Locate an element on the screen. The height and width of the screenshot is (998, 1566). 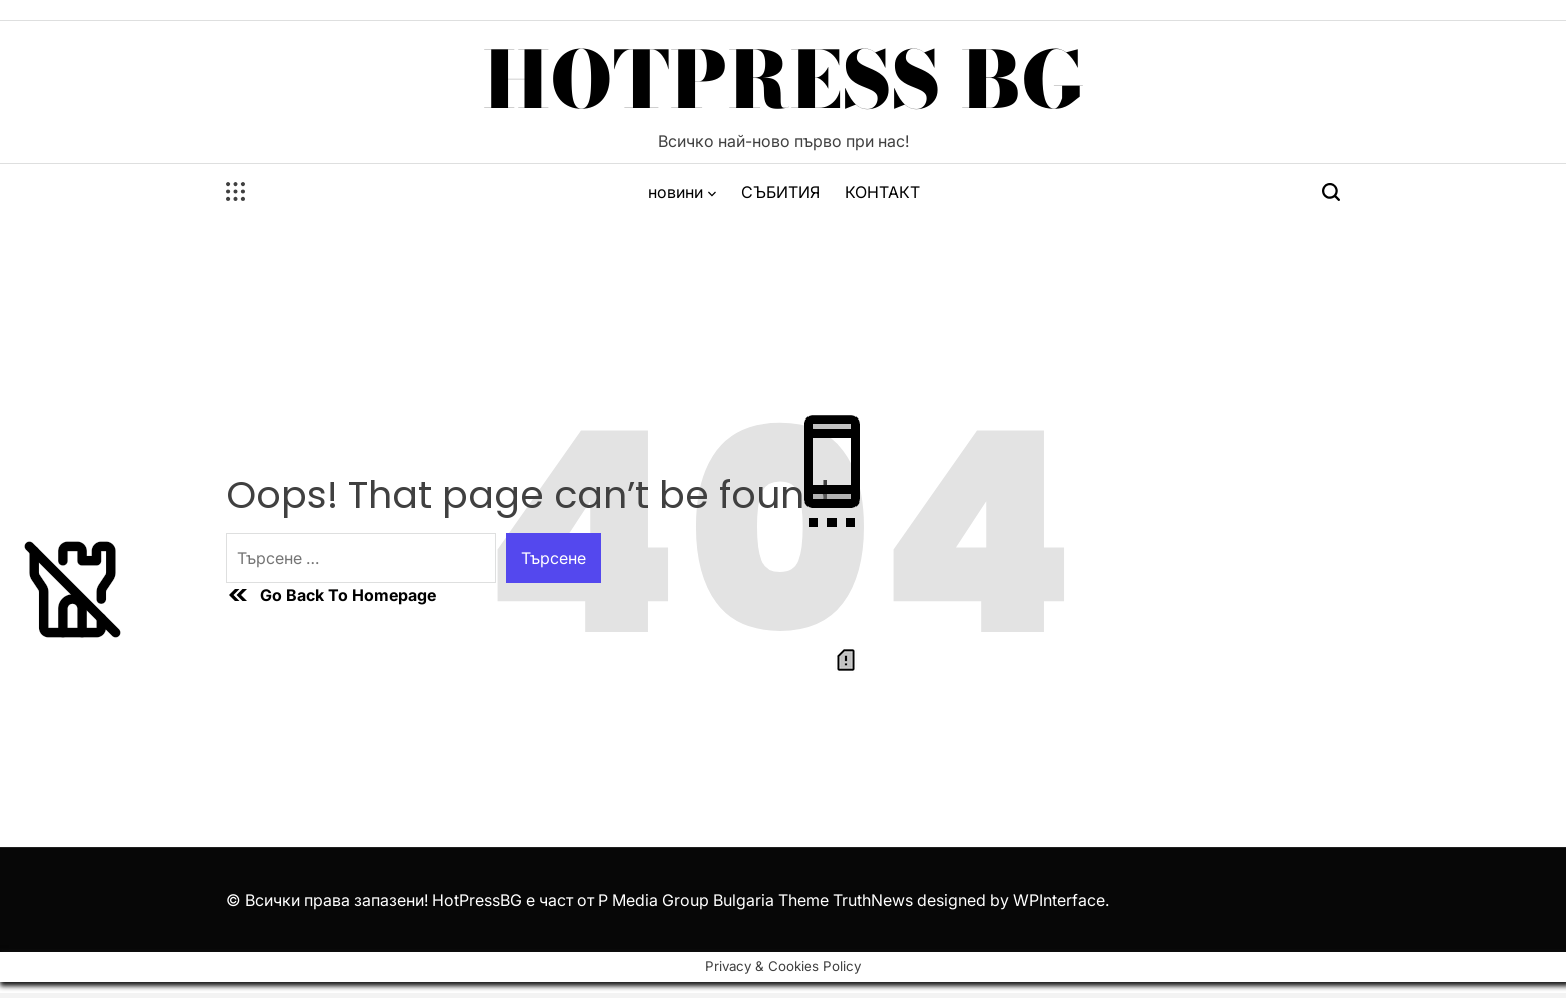
sd card storage warning or error is located at coordinates (846, 660).